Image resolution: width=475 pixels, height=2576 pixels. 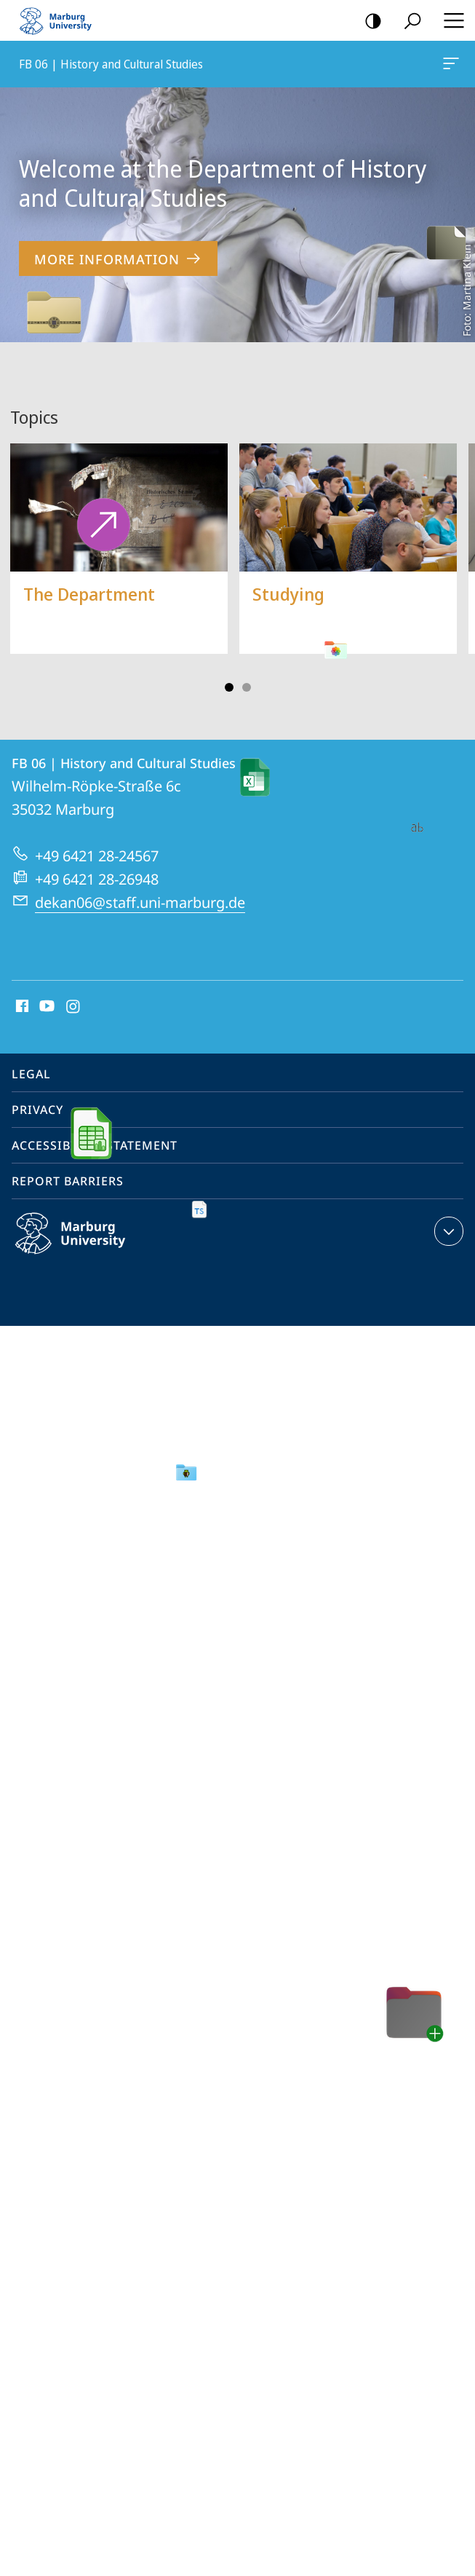 I want to click on folder containing android app files, so click(x=186, y=1473).